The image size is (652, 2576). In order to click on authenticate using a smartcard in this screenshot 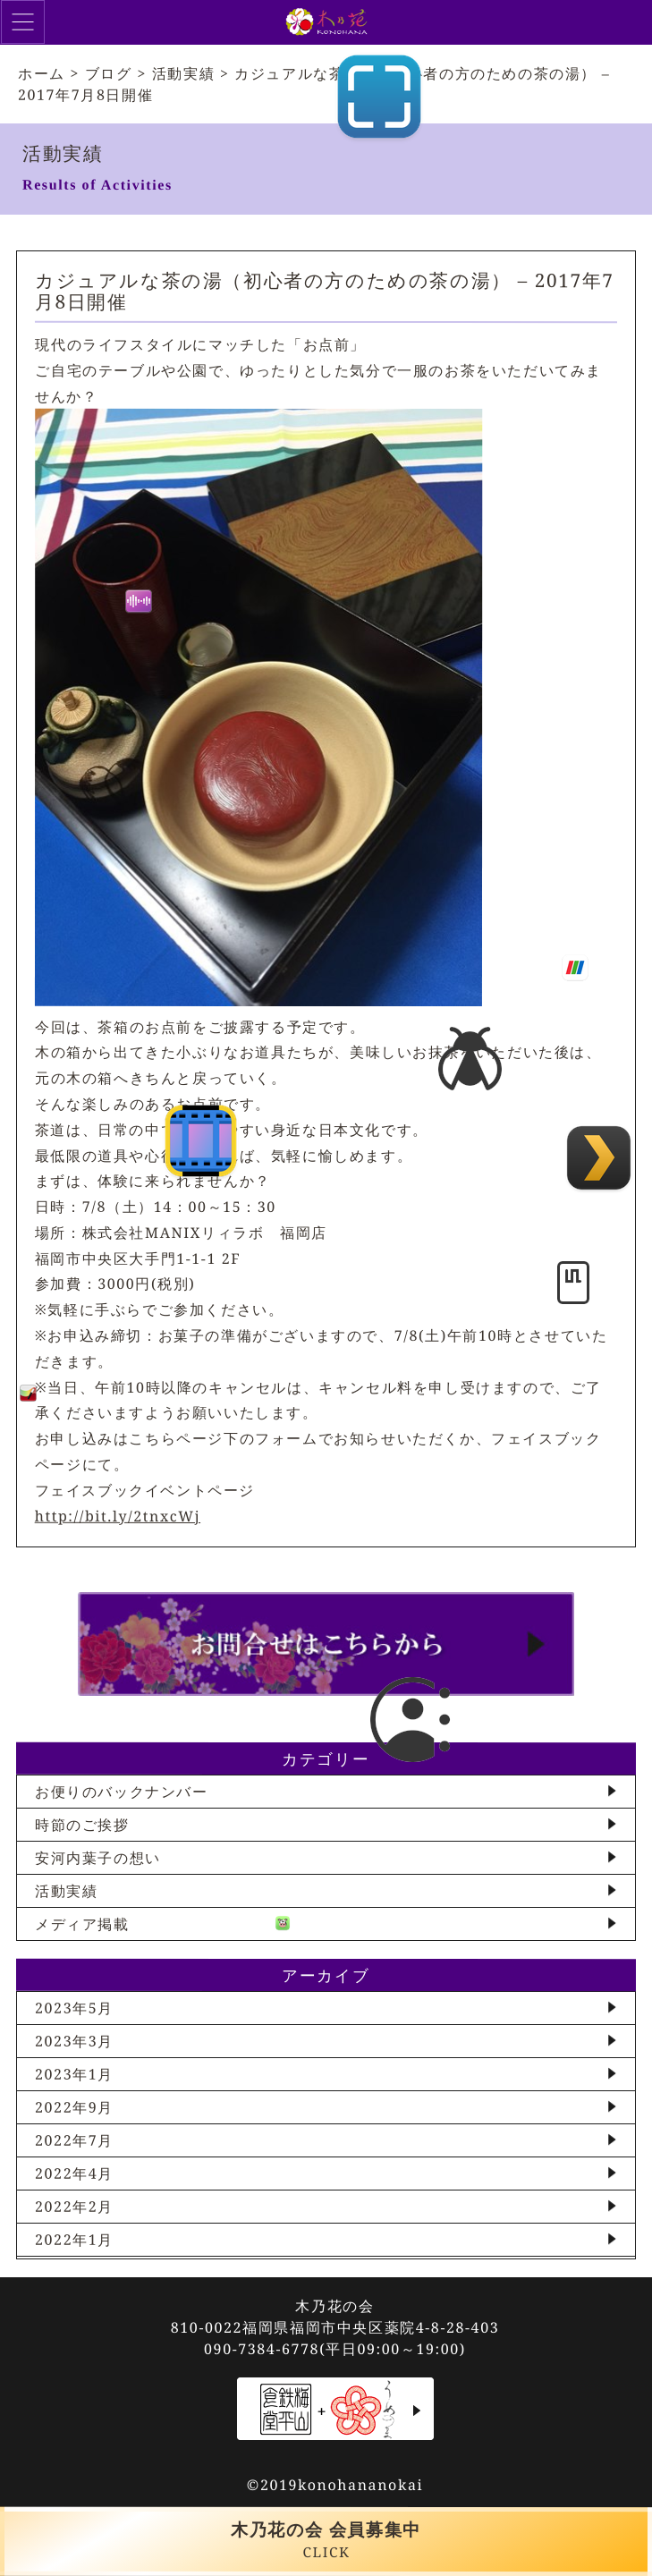, I will do `click(573, 1283)`.